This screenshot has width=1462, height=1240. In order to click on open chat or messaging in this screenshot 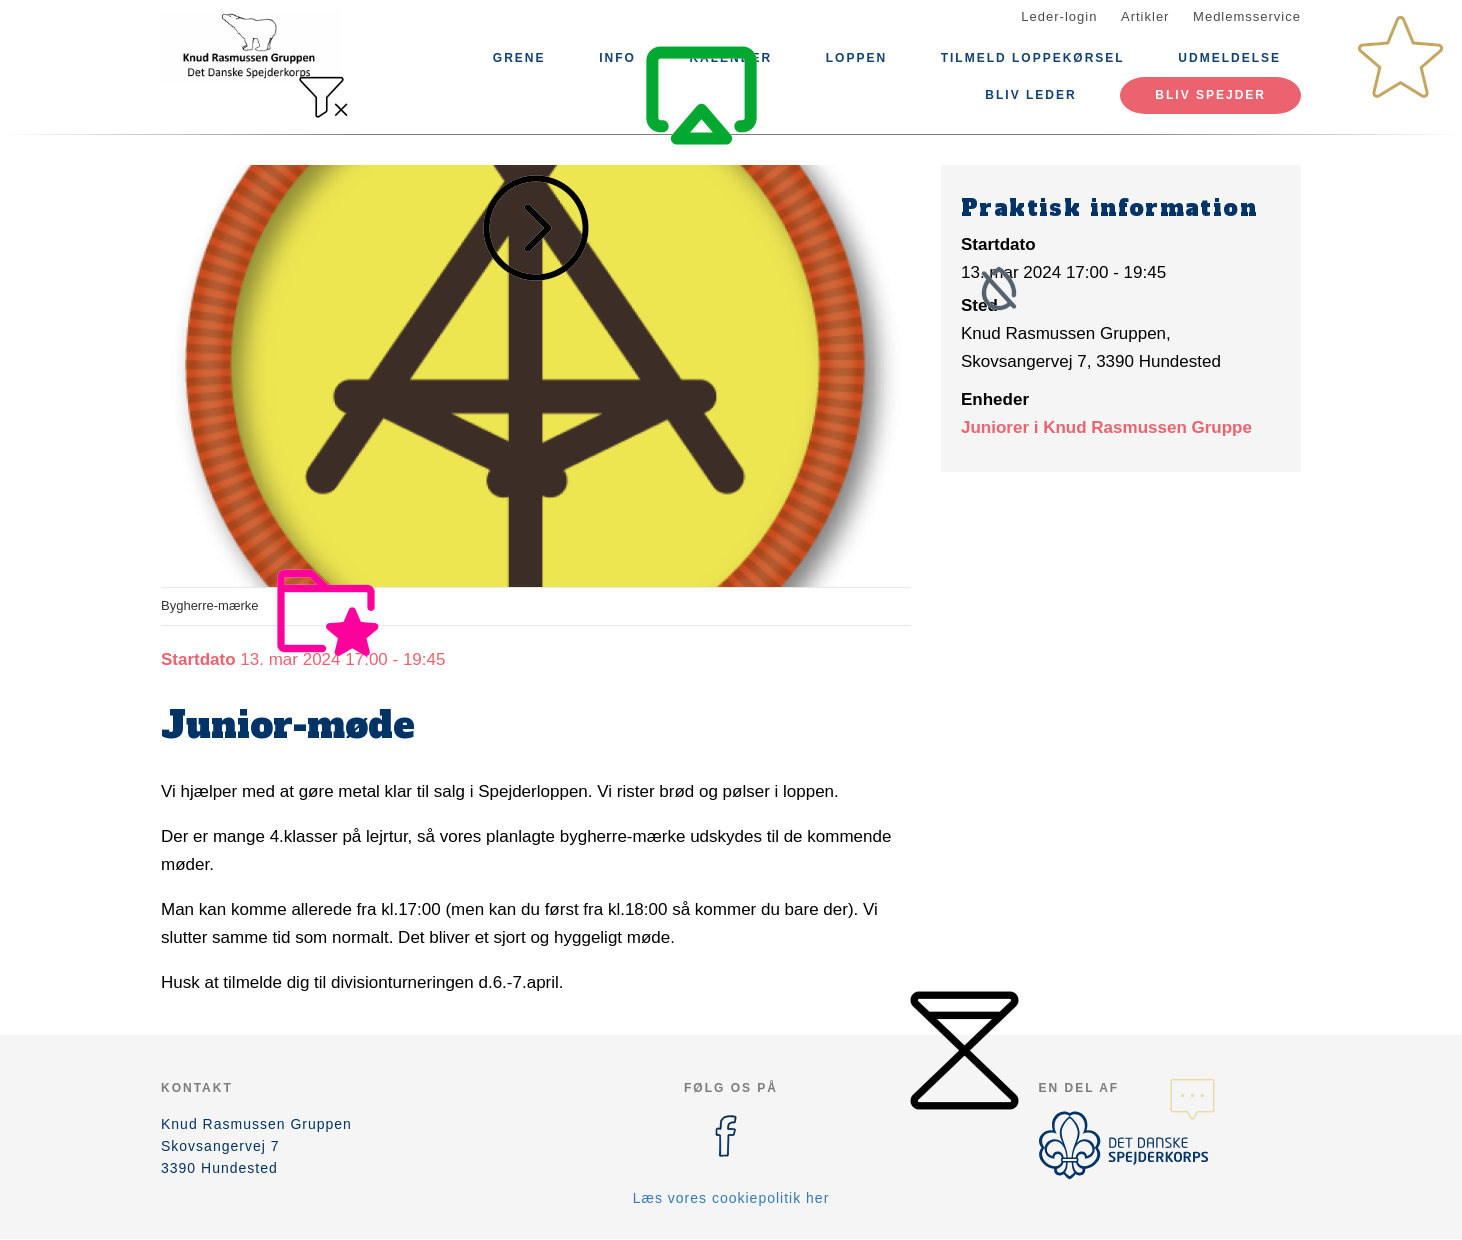, I will do `click(1192, 1097)`.